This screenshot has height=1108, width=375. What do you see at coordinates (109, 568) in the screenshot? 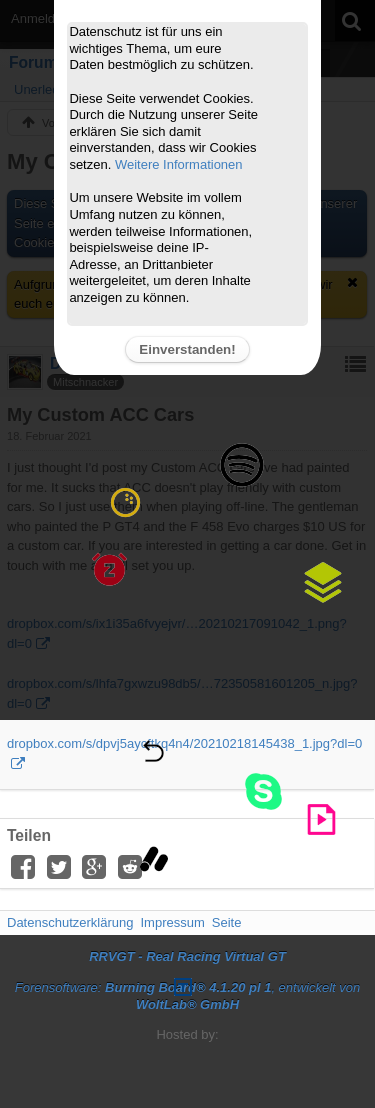
I see `snooze an active alarm` at bounding box center [109, 568].